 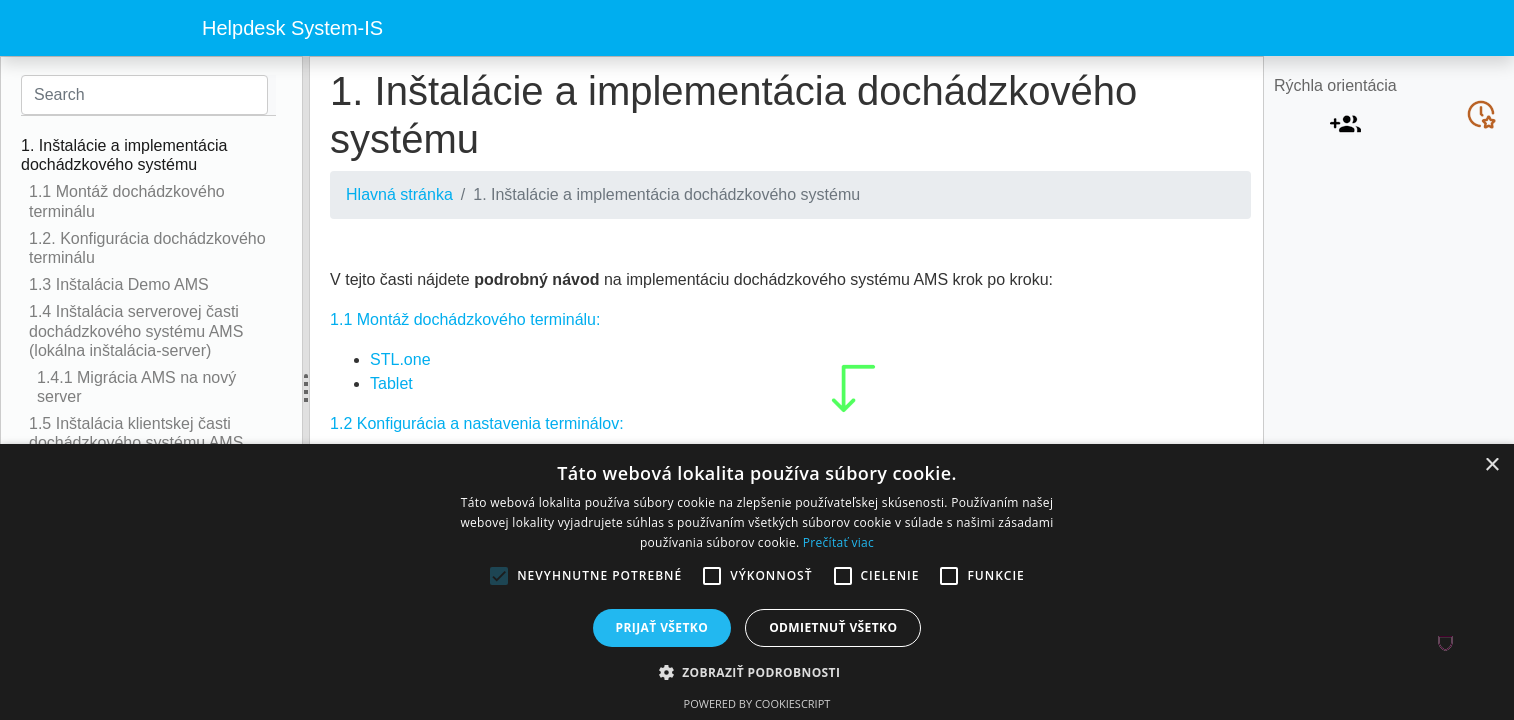 What do you see at coordinates (1481, 114) in the screenshot?
I see `add event to favorites` at bounding box center [1481, 114].